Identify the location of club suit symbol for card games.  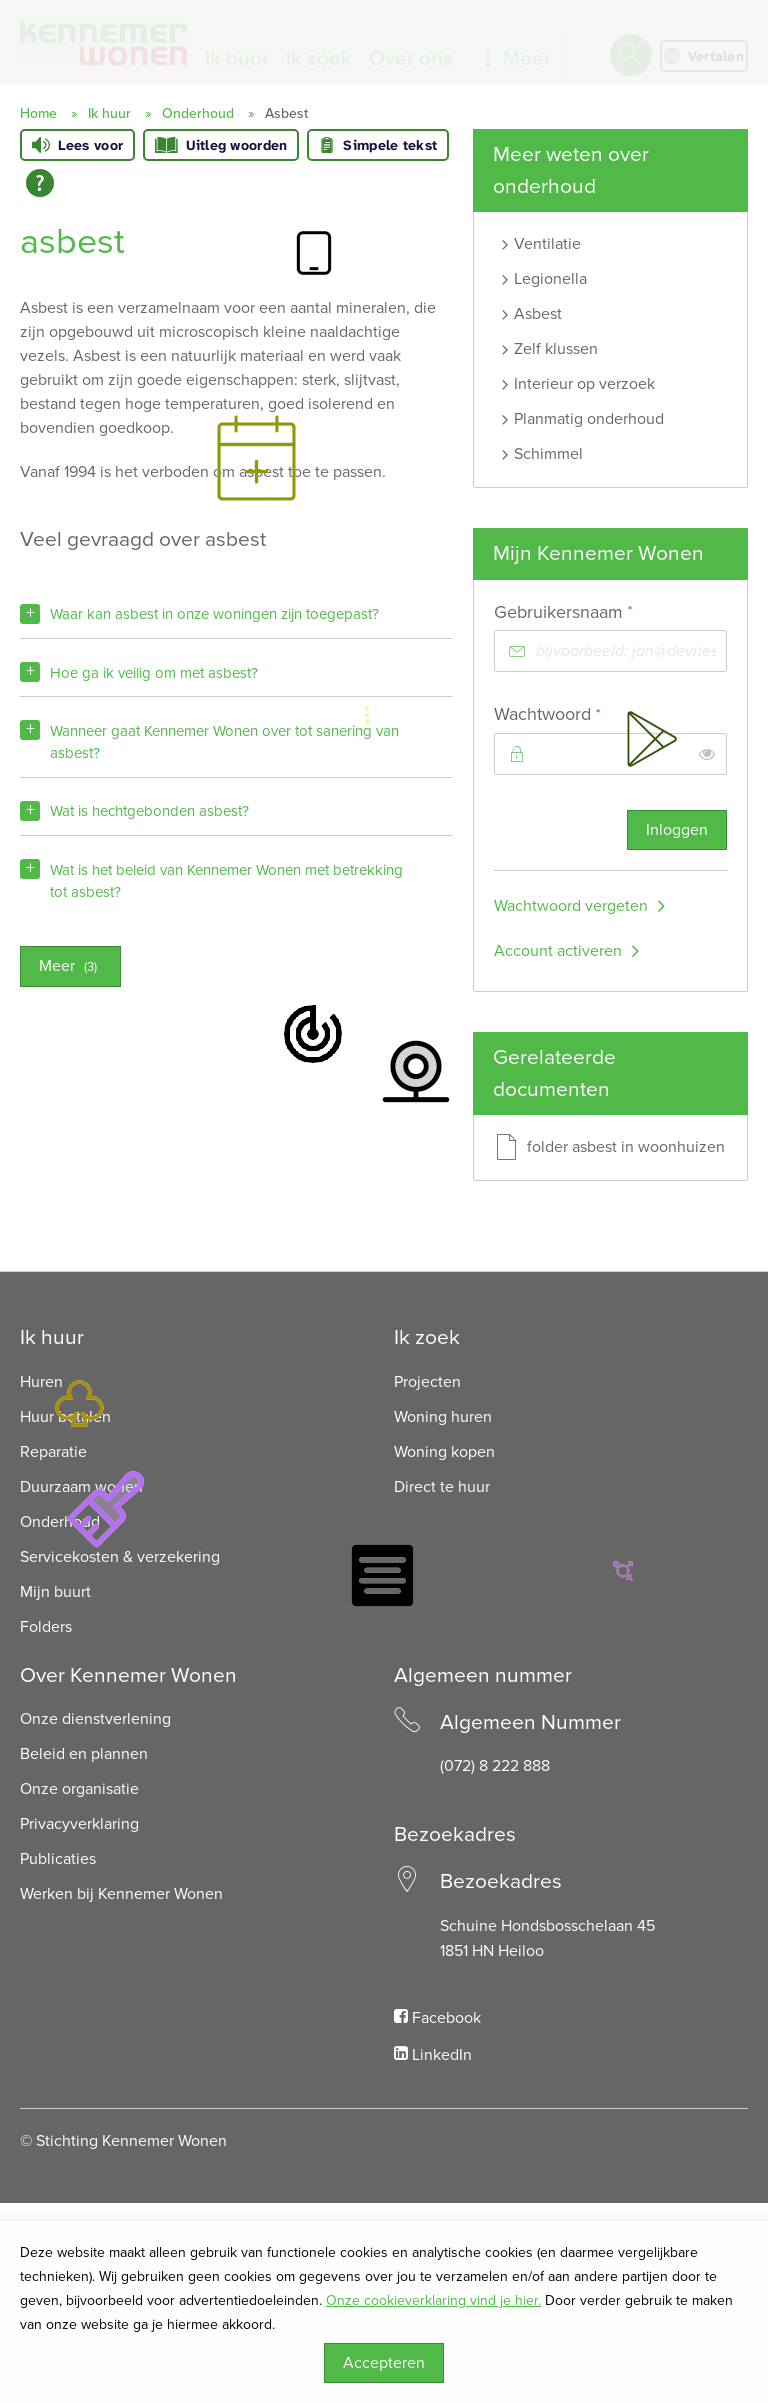
(79, 1404).